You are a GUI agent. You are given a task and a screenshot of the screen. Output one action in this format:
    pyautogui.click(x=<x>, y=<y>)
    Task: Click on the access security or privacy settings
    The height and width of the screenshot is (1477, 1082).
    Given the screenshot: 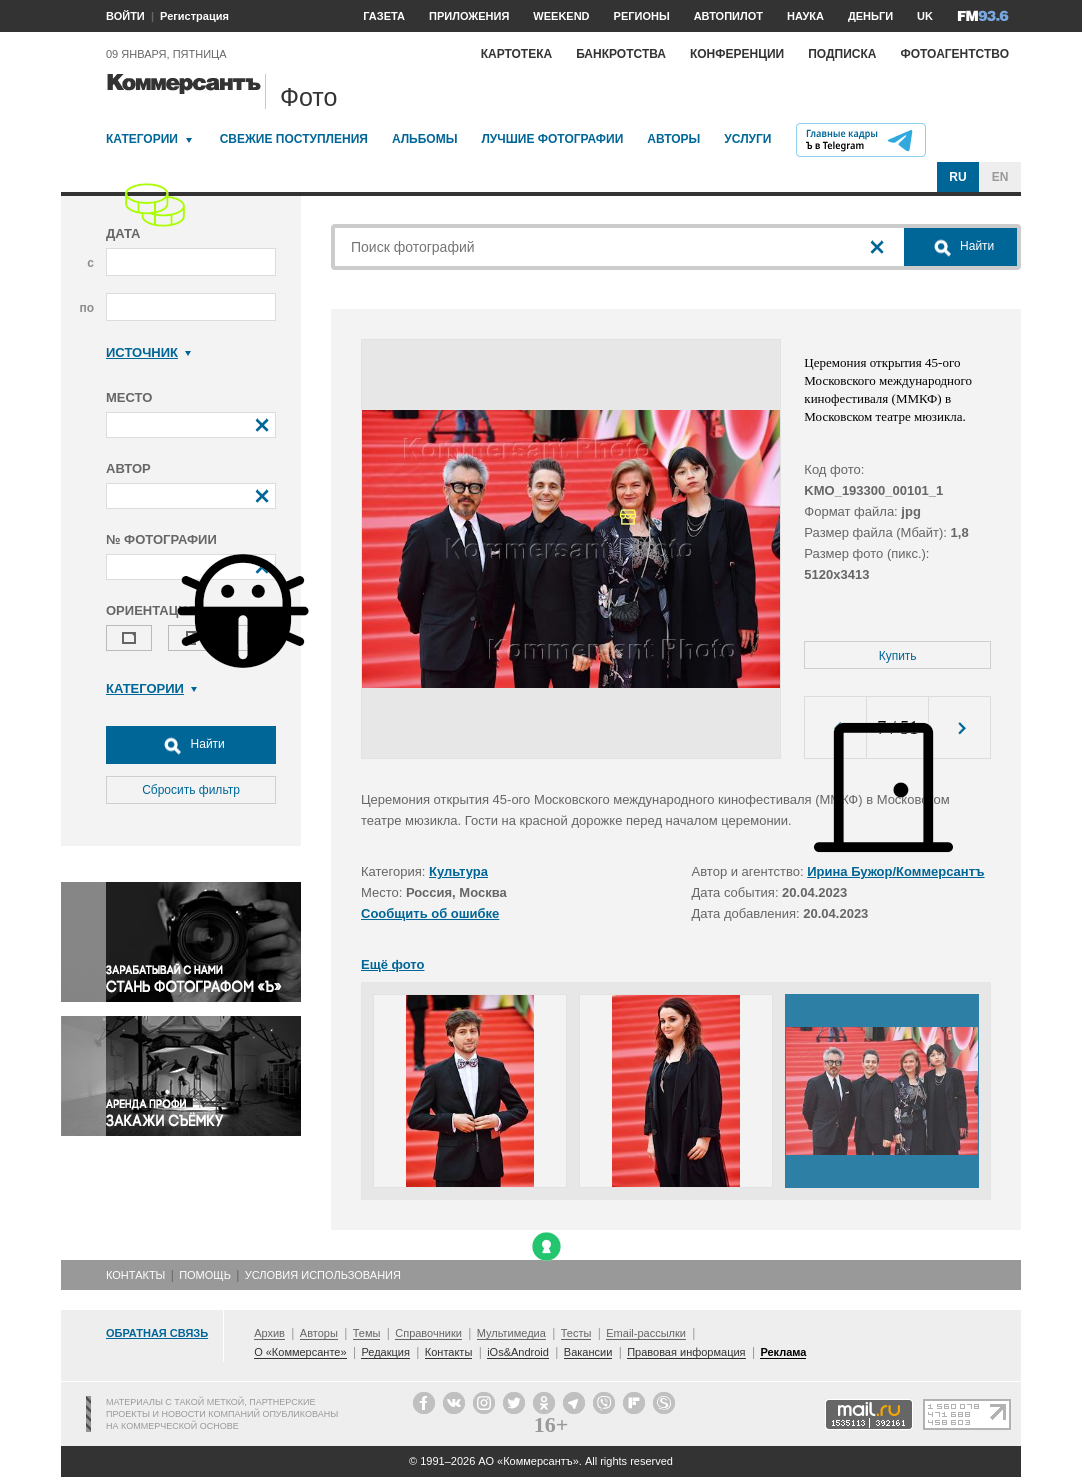 What is the action you would take?
    pyautogui.click(x=546, y=1246)
    